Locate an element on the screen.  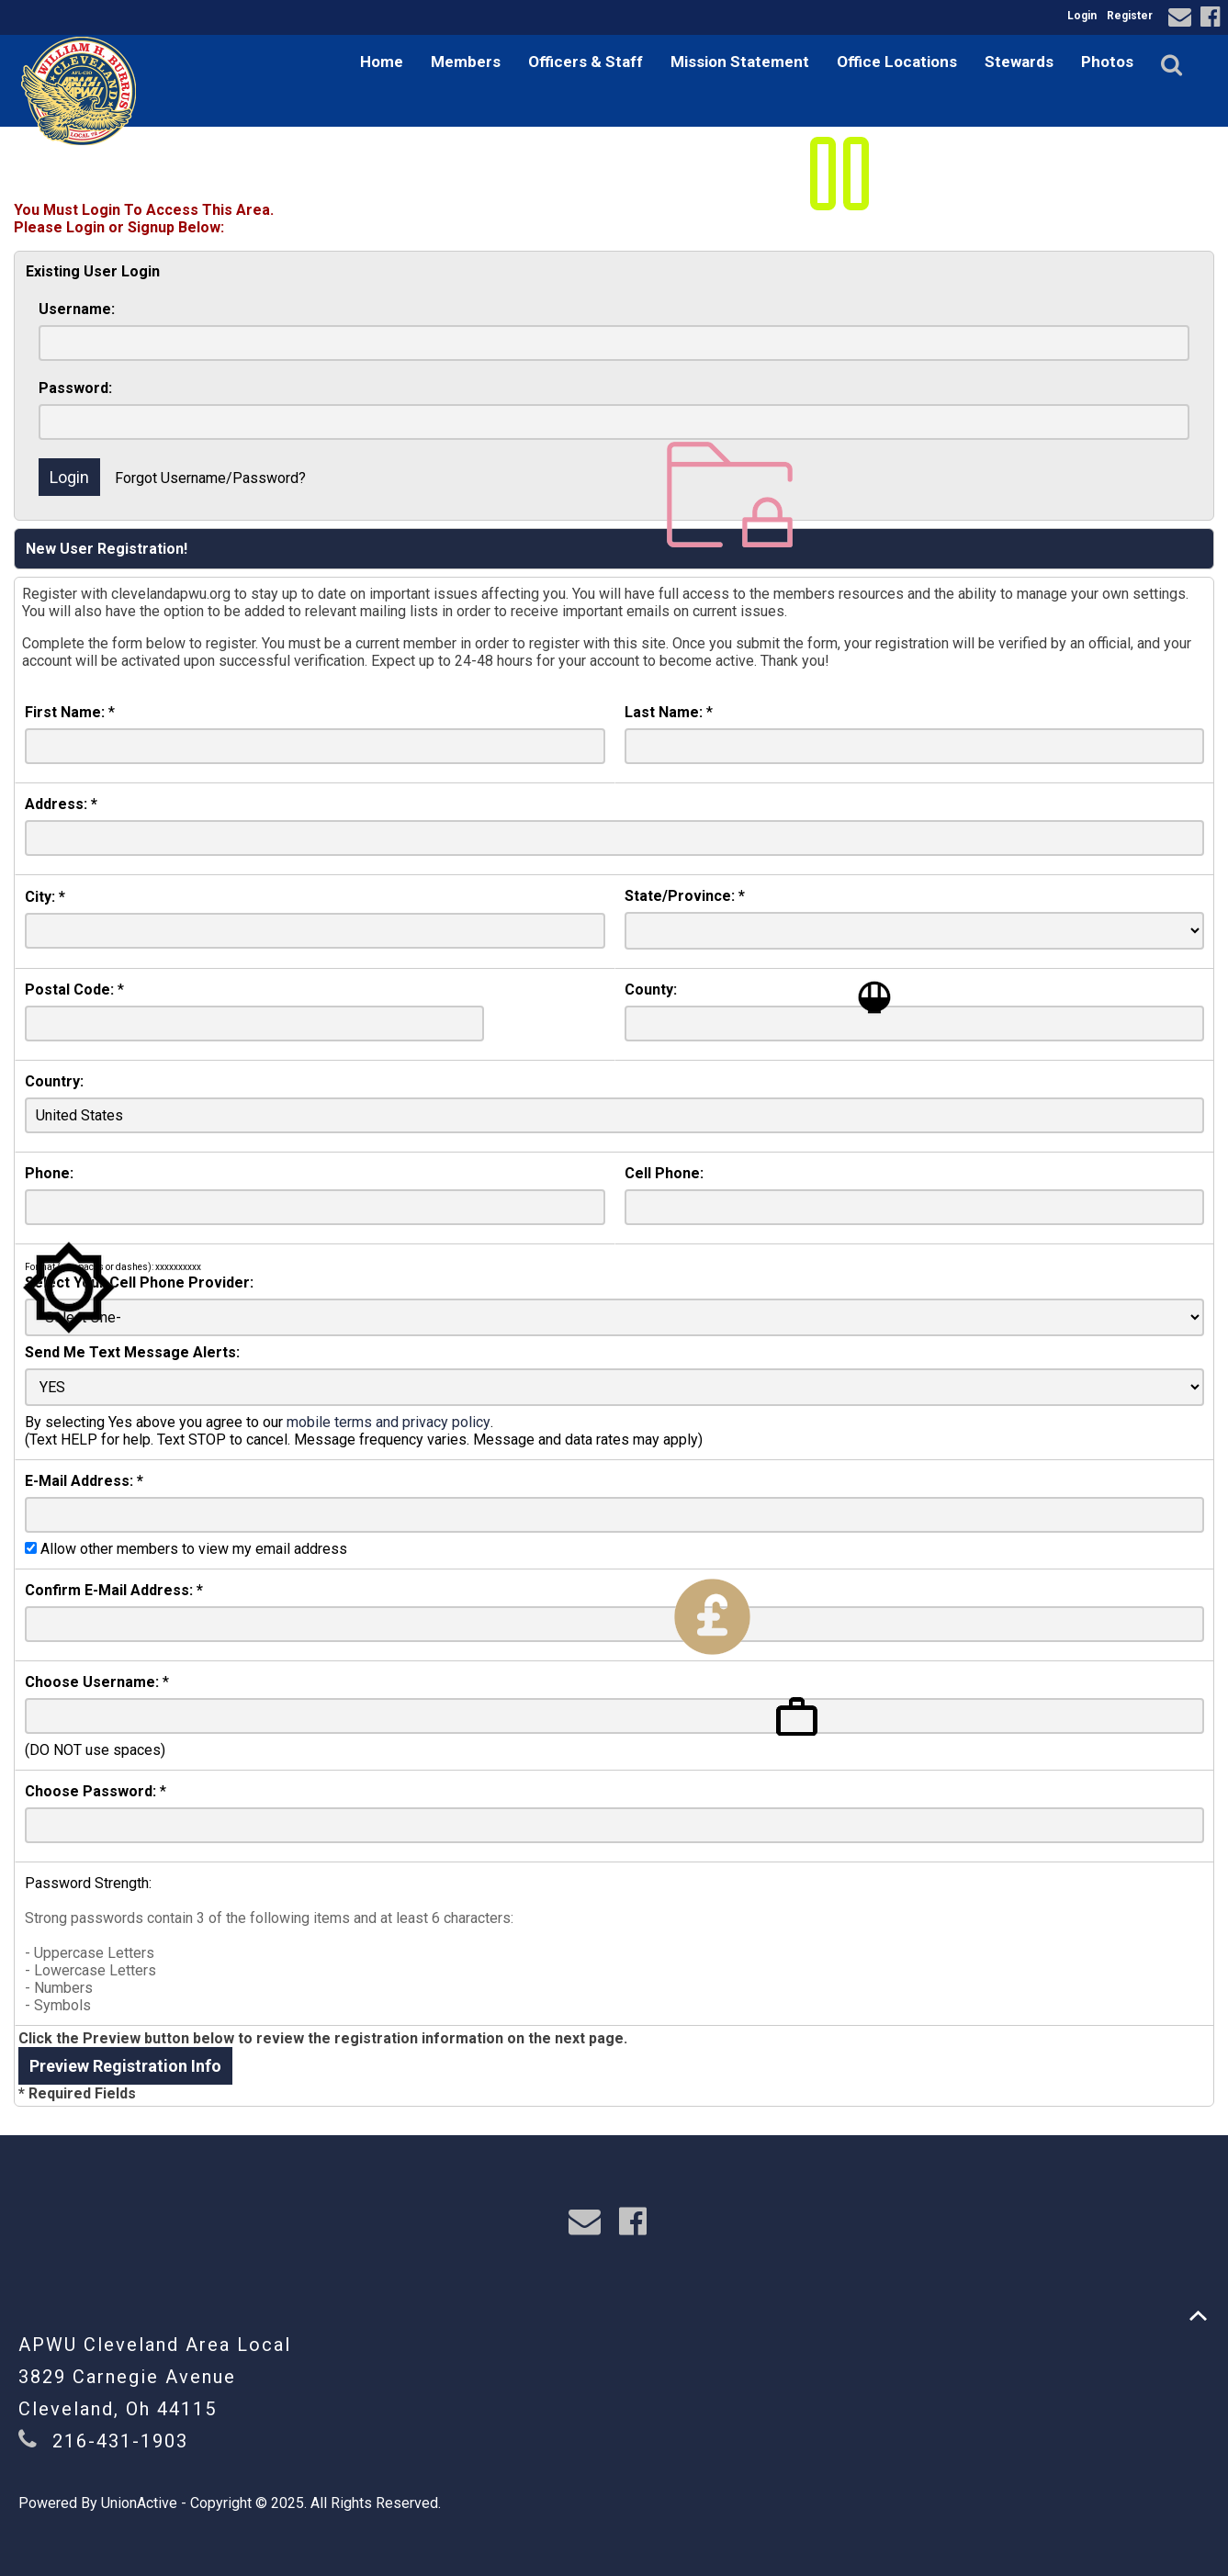
browse asian or rice-based cuisine options is located at coordinates (874, 997).